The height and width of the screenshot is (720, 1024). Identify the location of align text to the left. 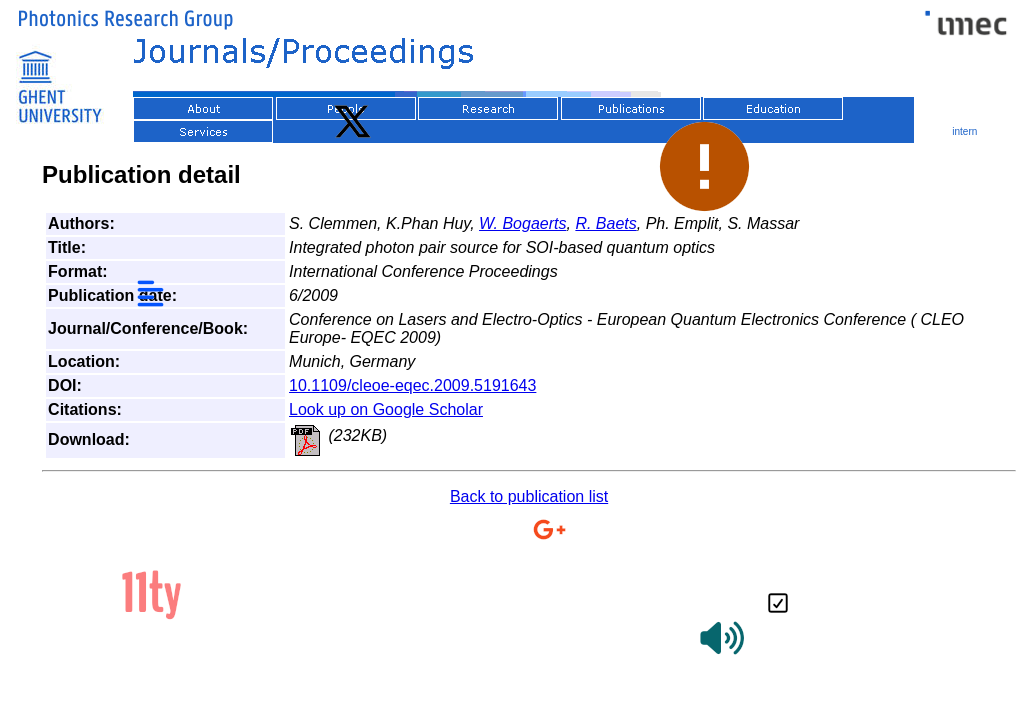
(150, 293).